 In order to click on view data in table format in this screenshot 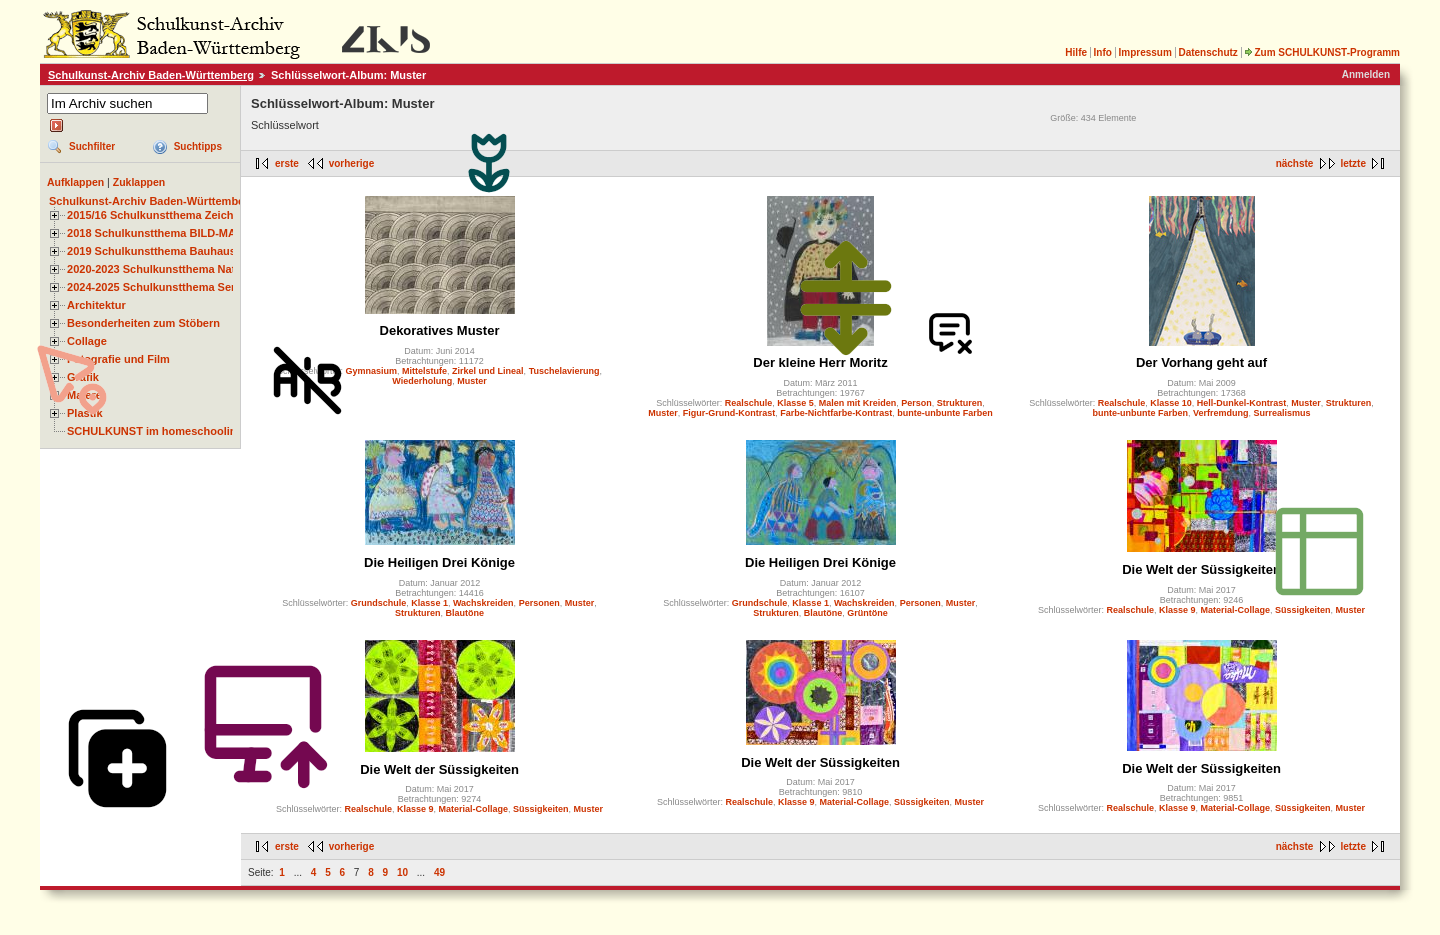, I will do `click(1319, 551)`.